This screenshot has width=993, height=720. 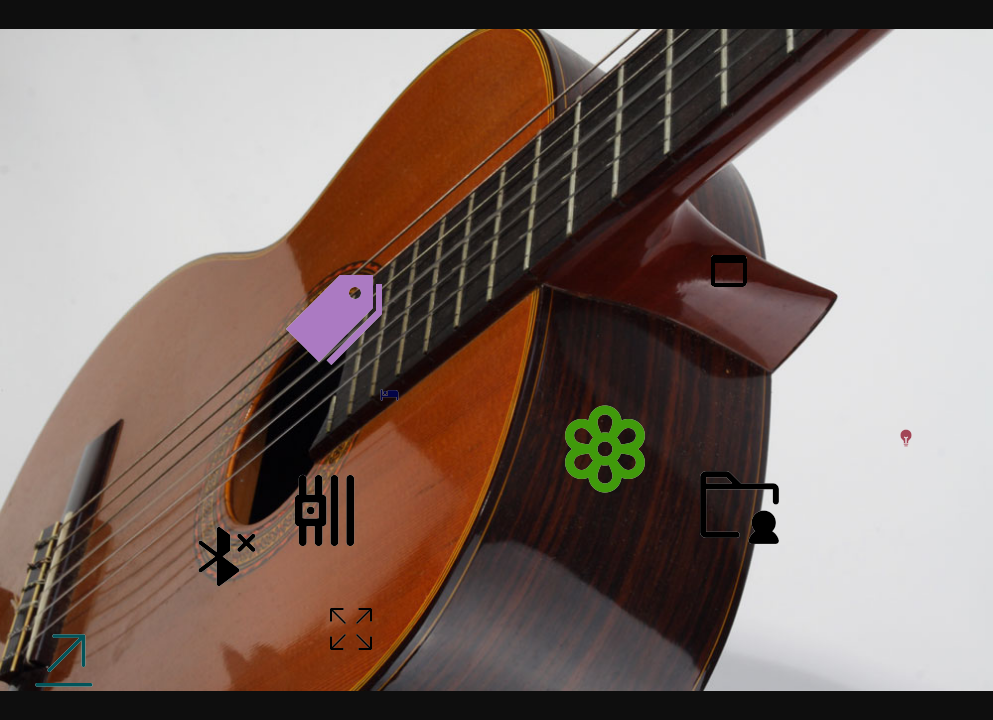 What do you see at coordinates (64, 658) in the screenshot?
I see `open link in new window or tab` at bounding box center [64, 658].